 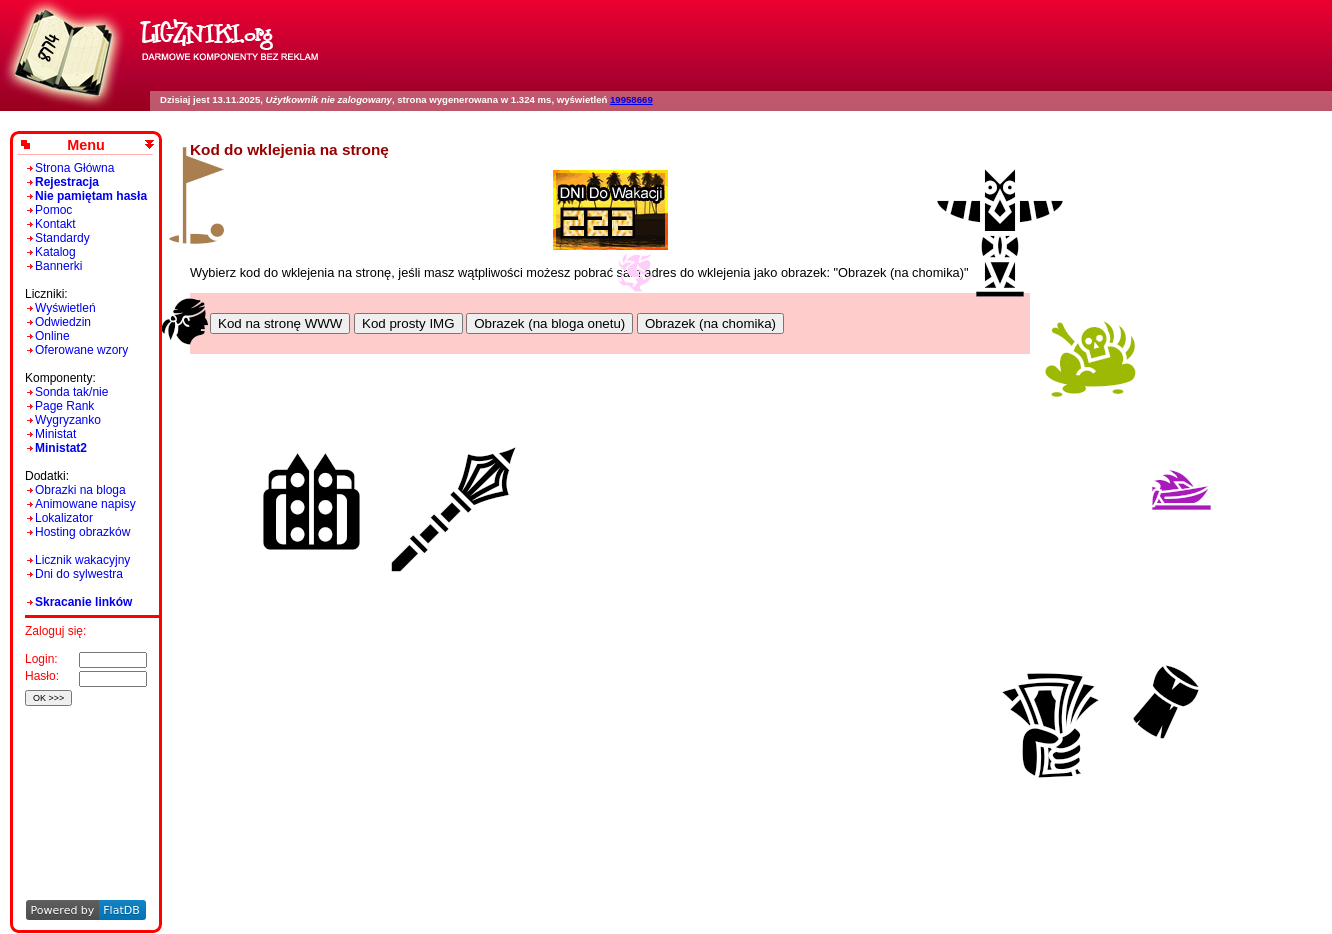 I want to click on indicates a cursed or corrupted plant item, so click(x=636, y=272).